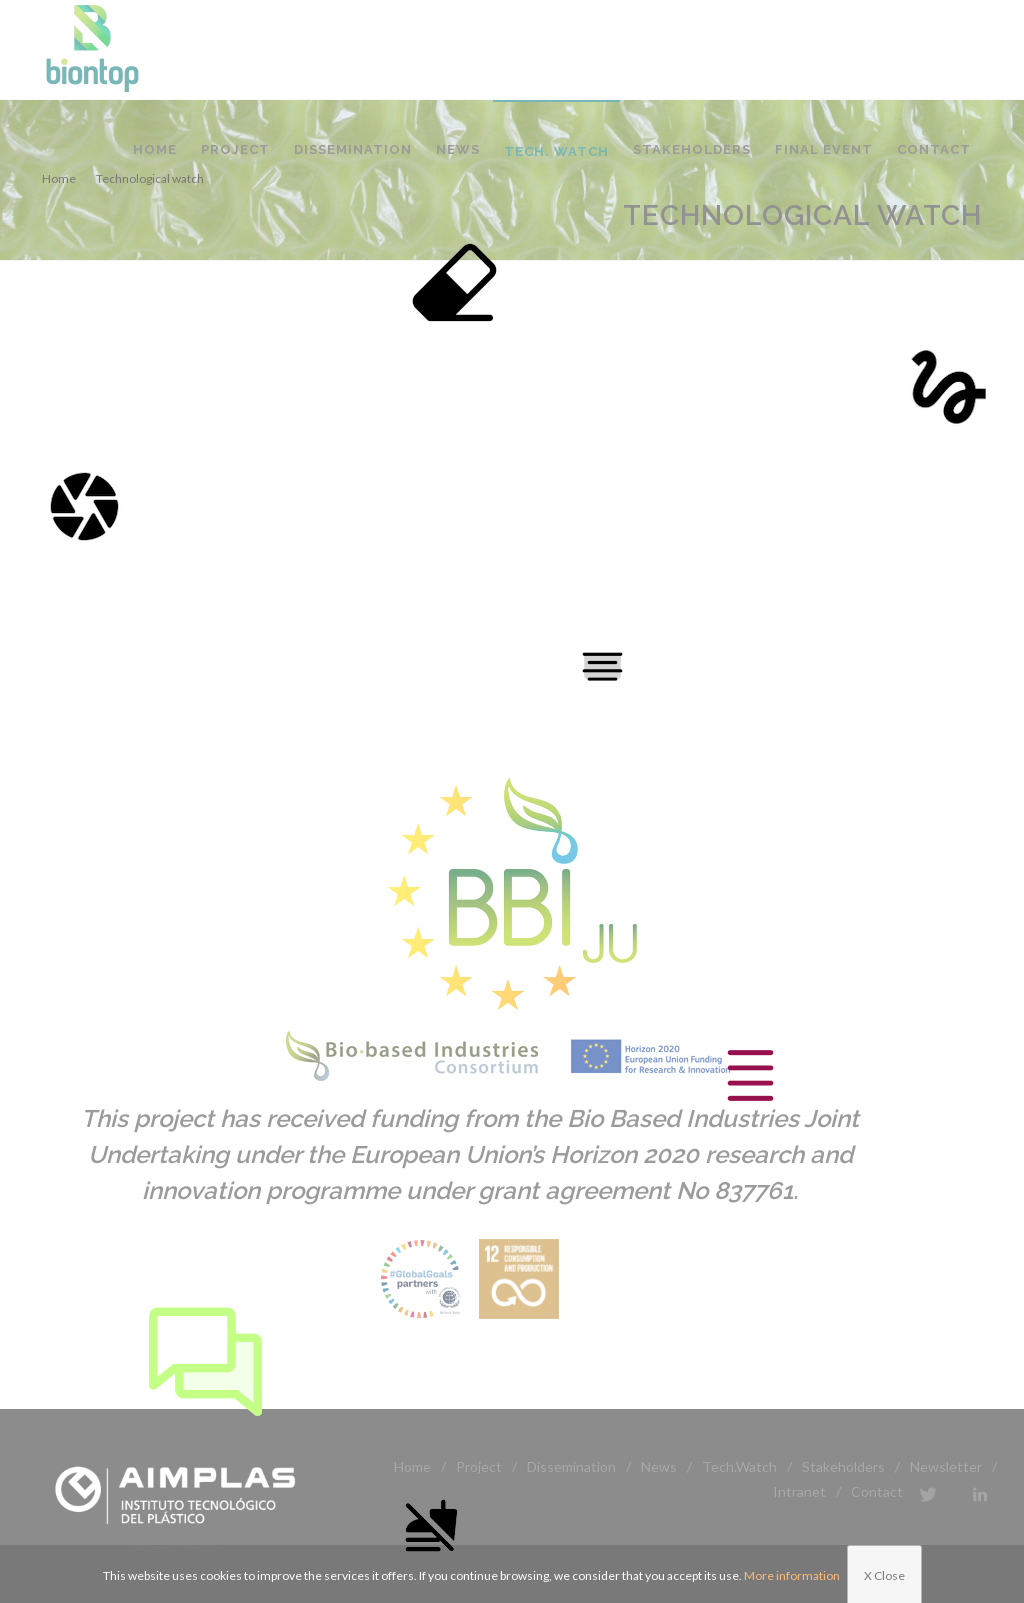 The height and width of the screenshot is (1603, 1024). I want to click on open your messages or conversations, so click(205, 1359).